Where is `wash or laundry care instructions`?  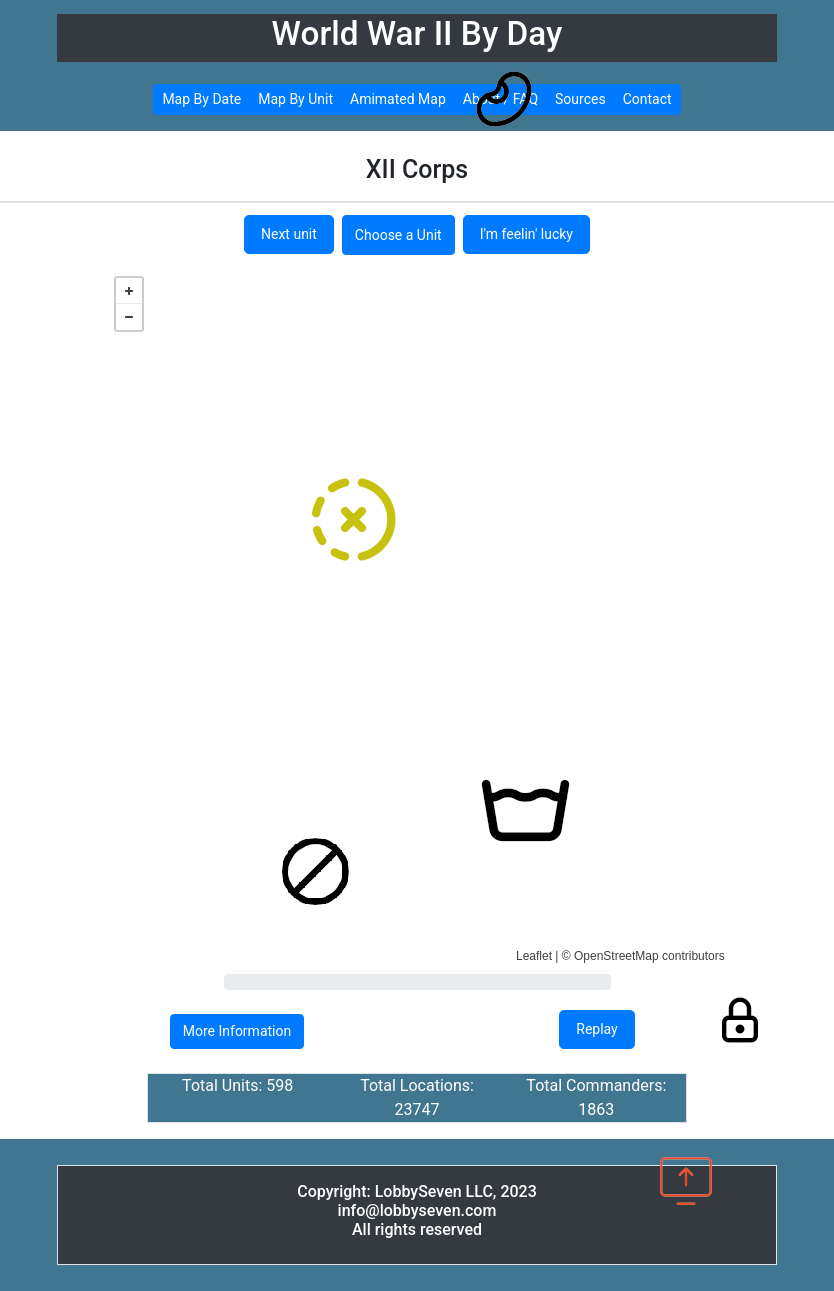 wash or laundry care instructions is located at coordinates (525, 810).